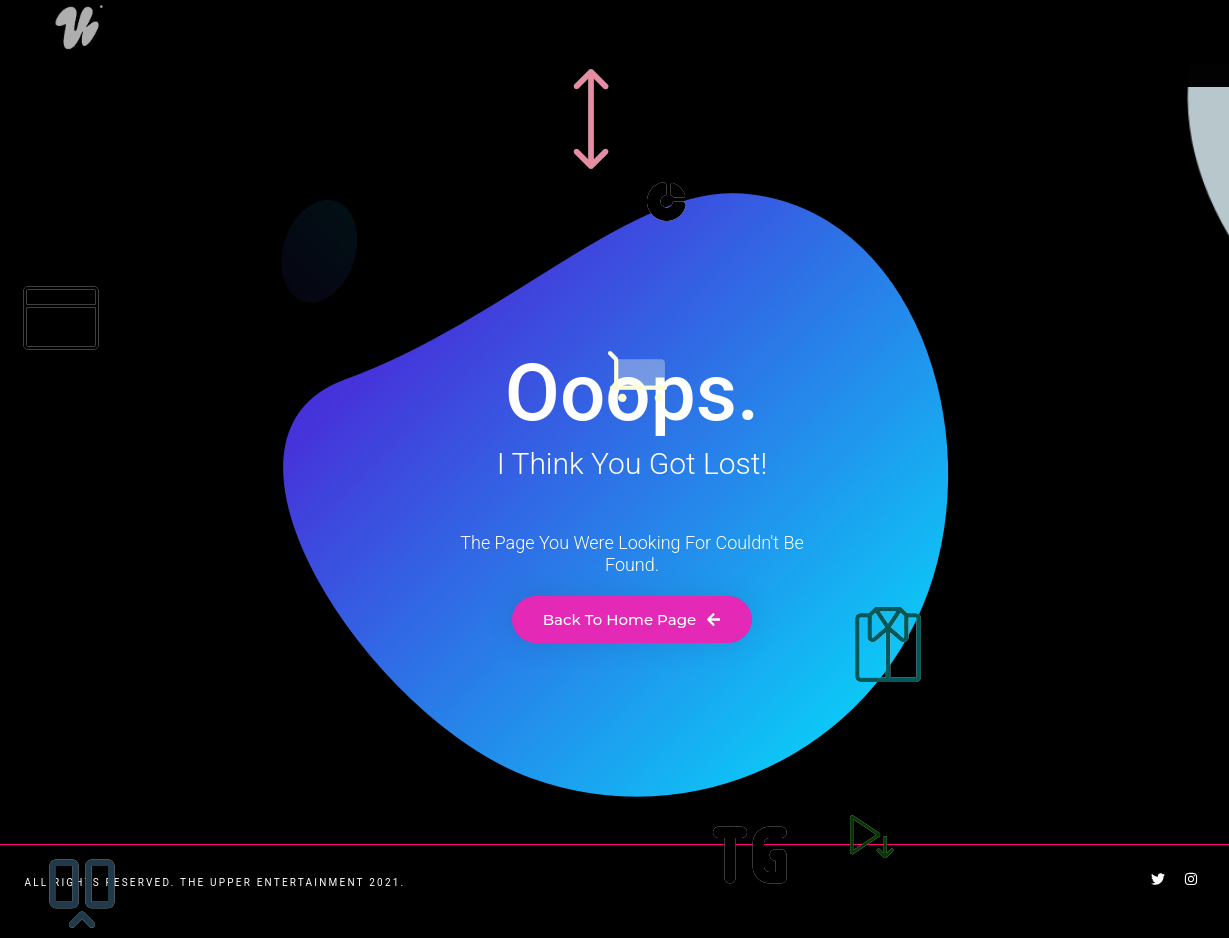 The image size is (1229, 938). Describe the element at coordinates (82, 892) in the screenshot. I see `align items to bottom edge` at that location.